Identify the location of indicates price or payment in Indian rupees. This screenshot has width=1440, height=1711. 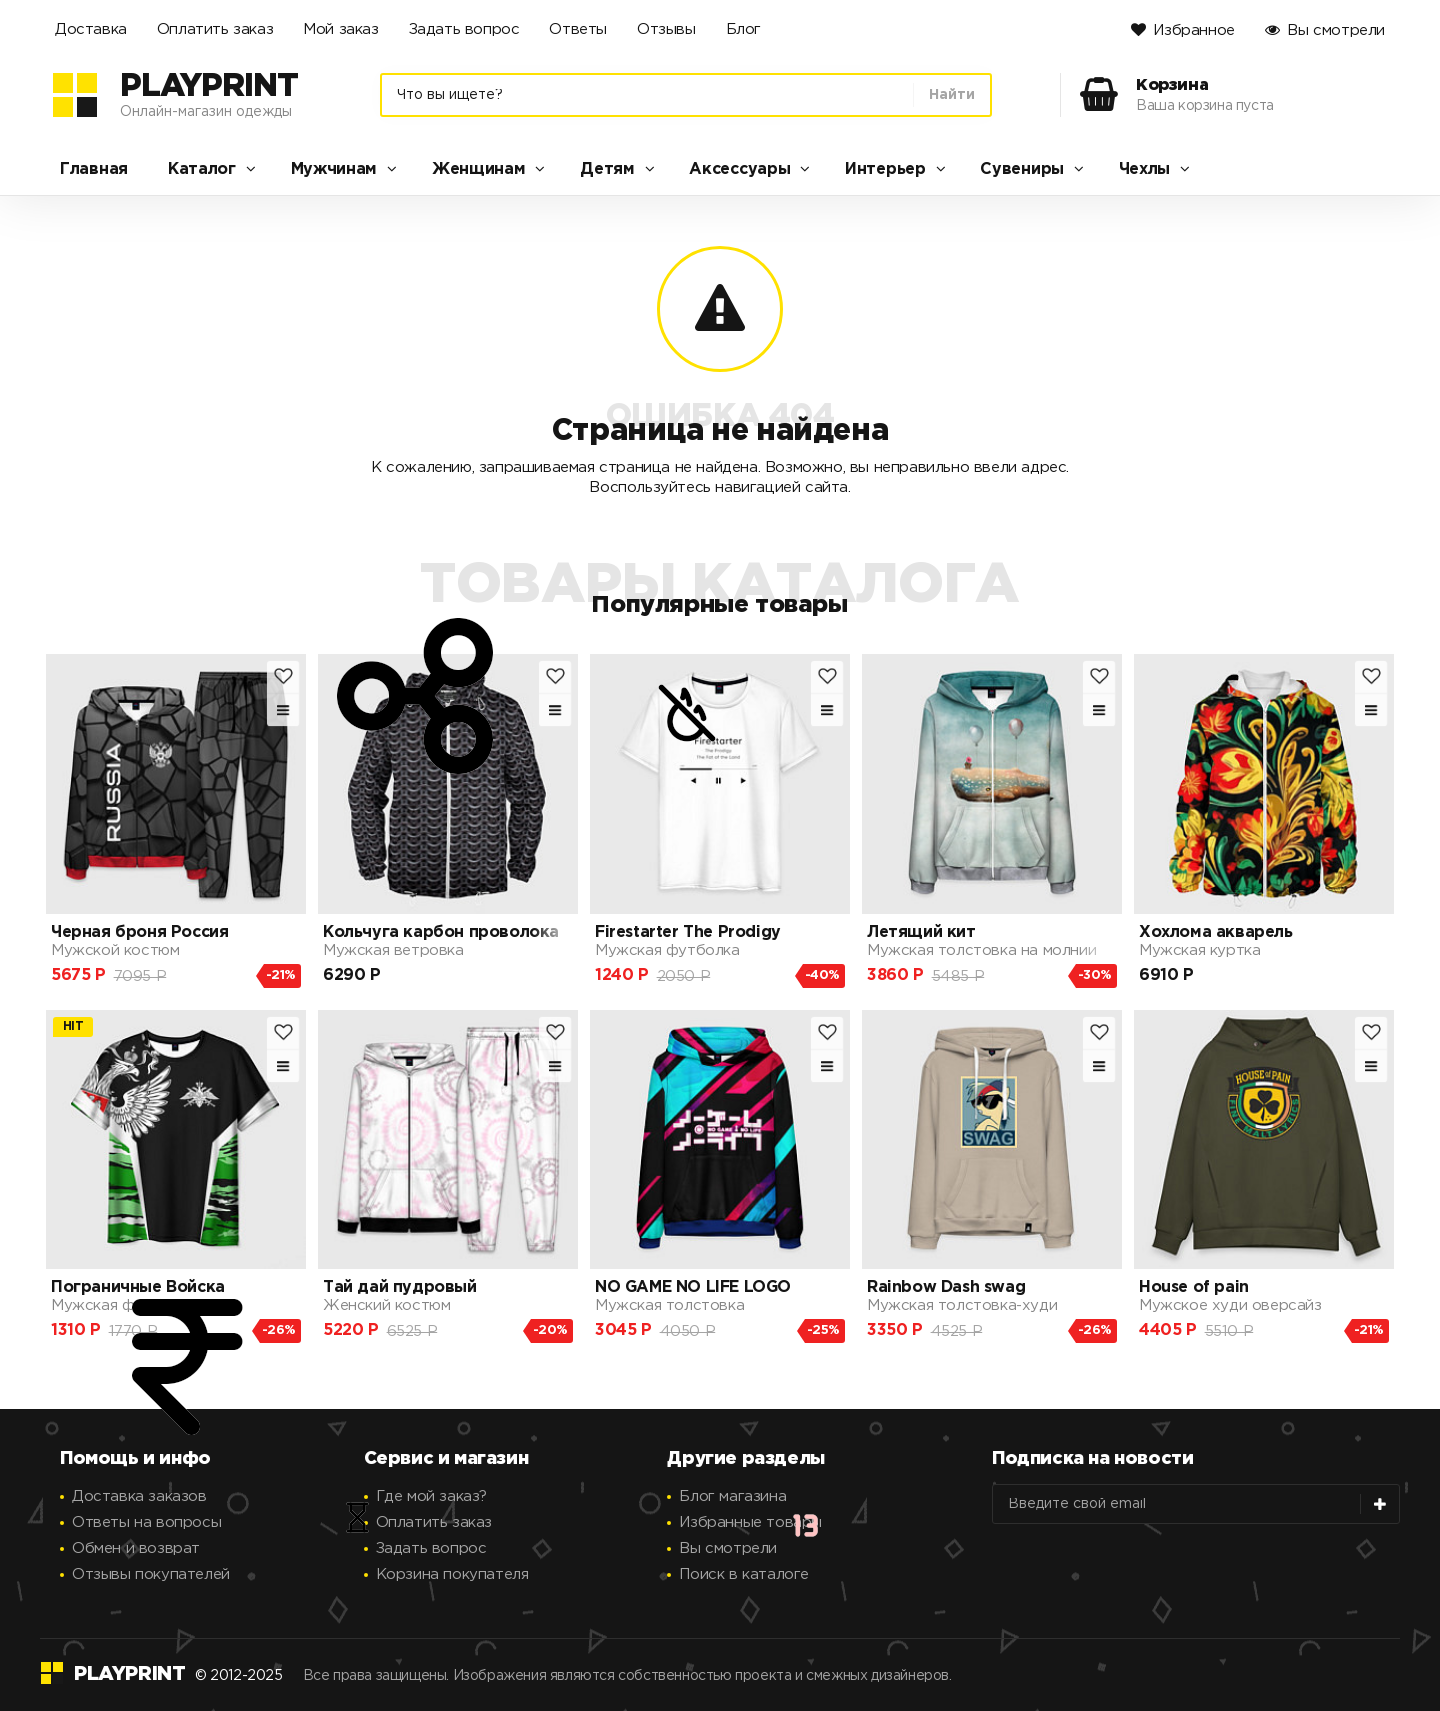
(183, 1367).